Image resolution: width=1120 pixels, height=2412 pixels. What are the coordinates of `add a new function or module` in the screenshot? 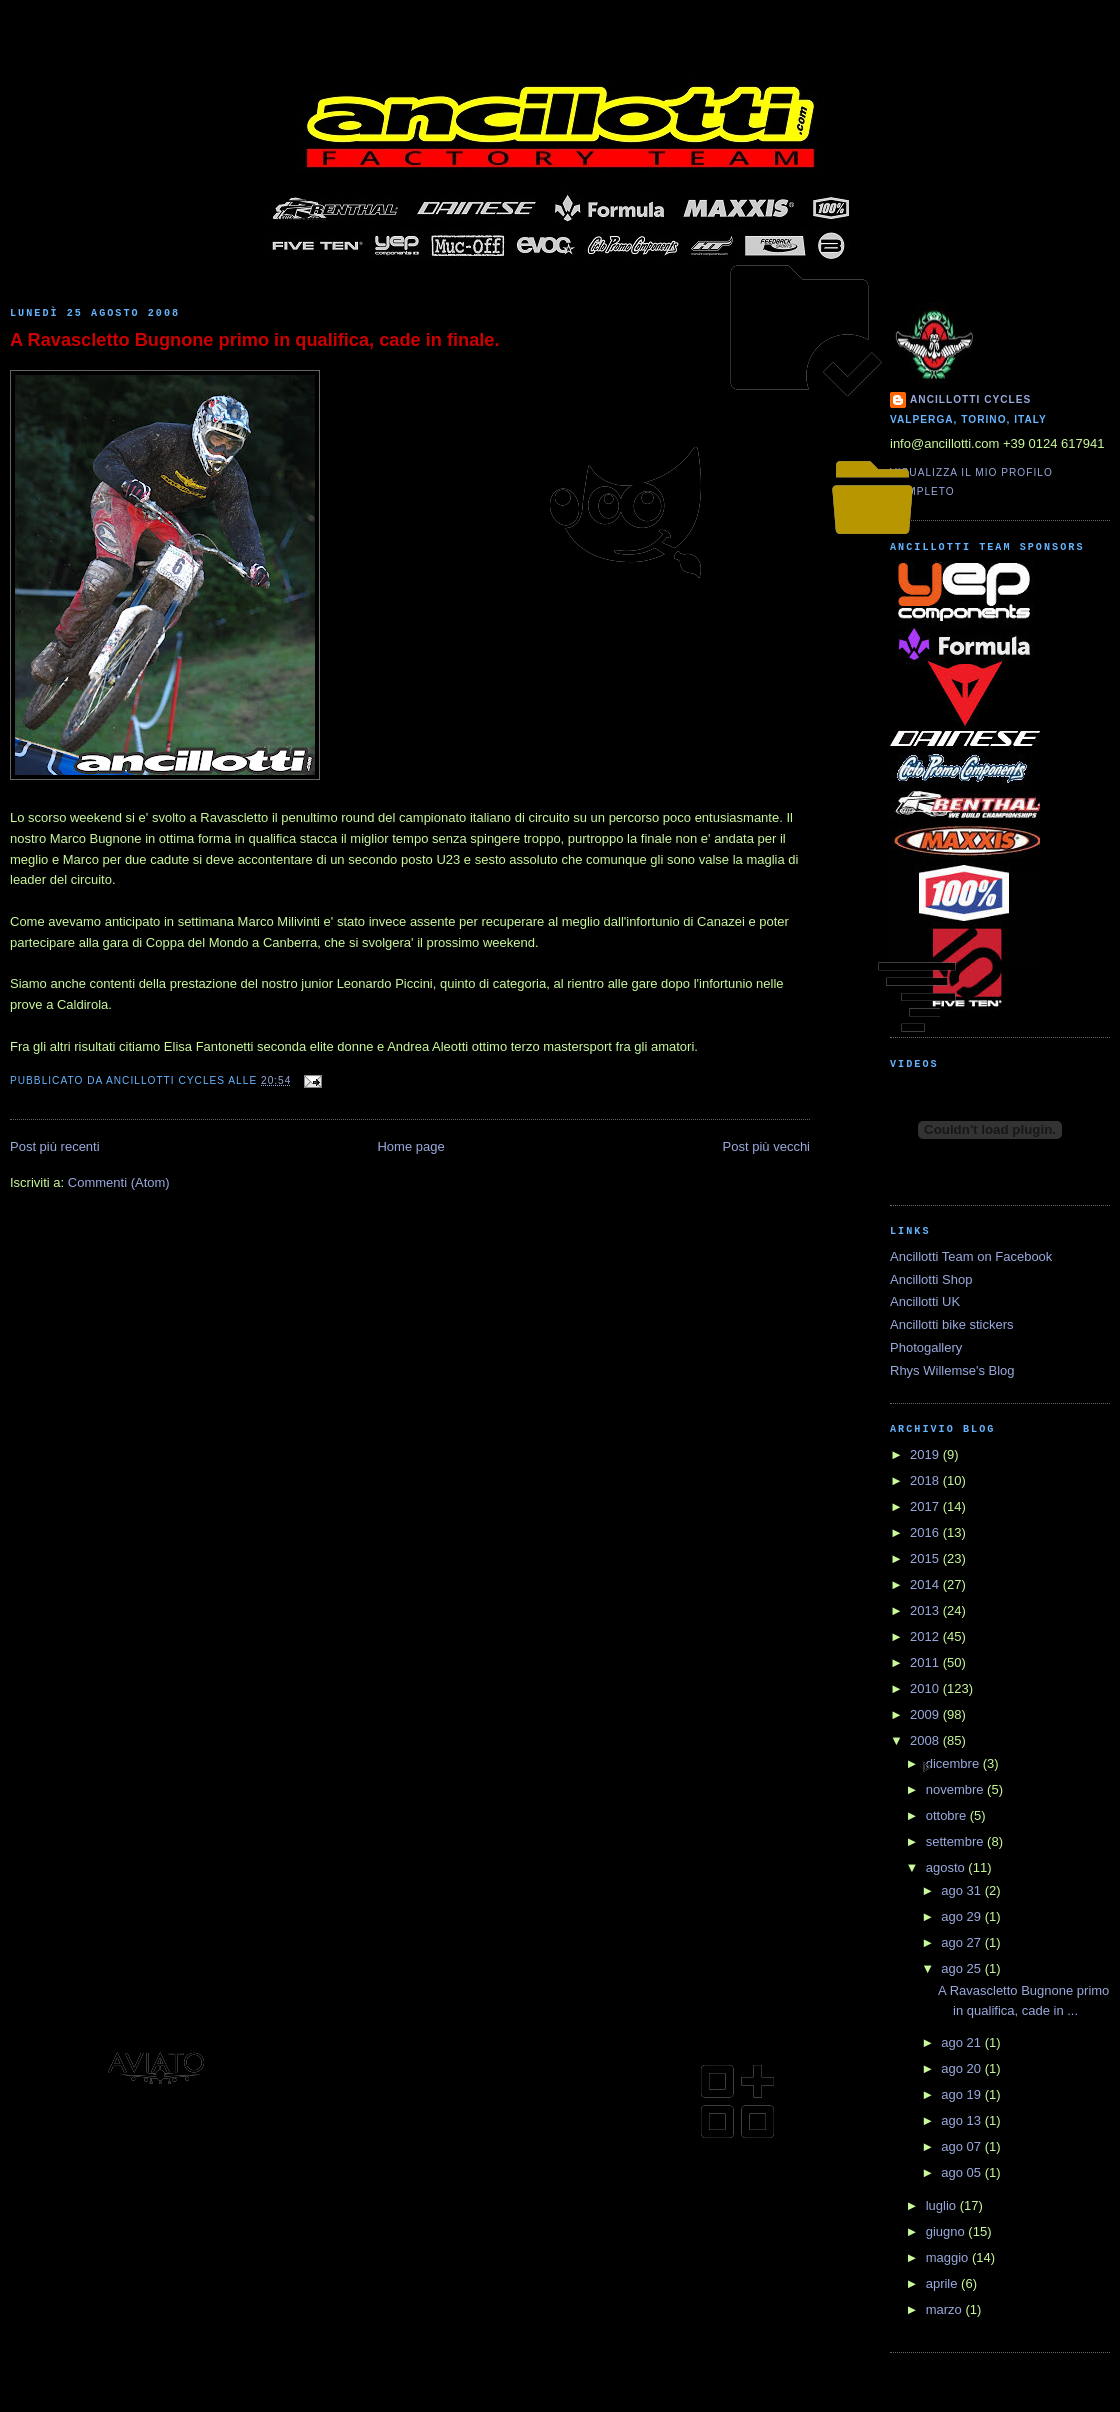 It's located at (737, 2101).